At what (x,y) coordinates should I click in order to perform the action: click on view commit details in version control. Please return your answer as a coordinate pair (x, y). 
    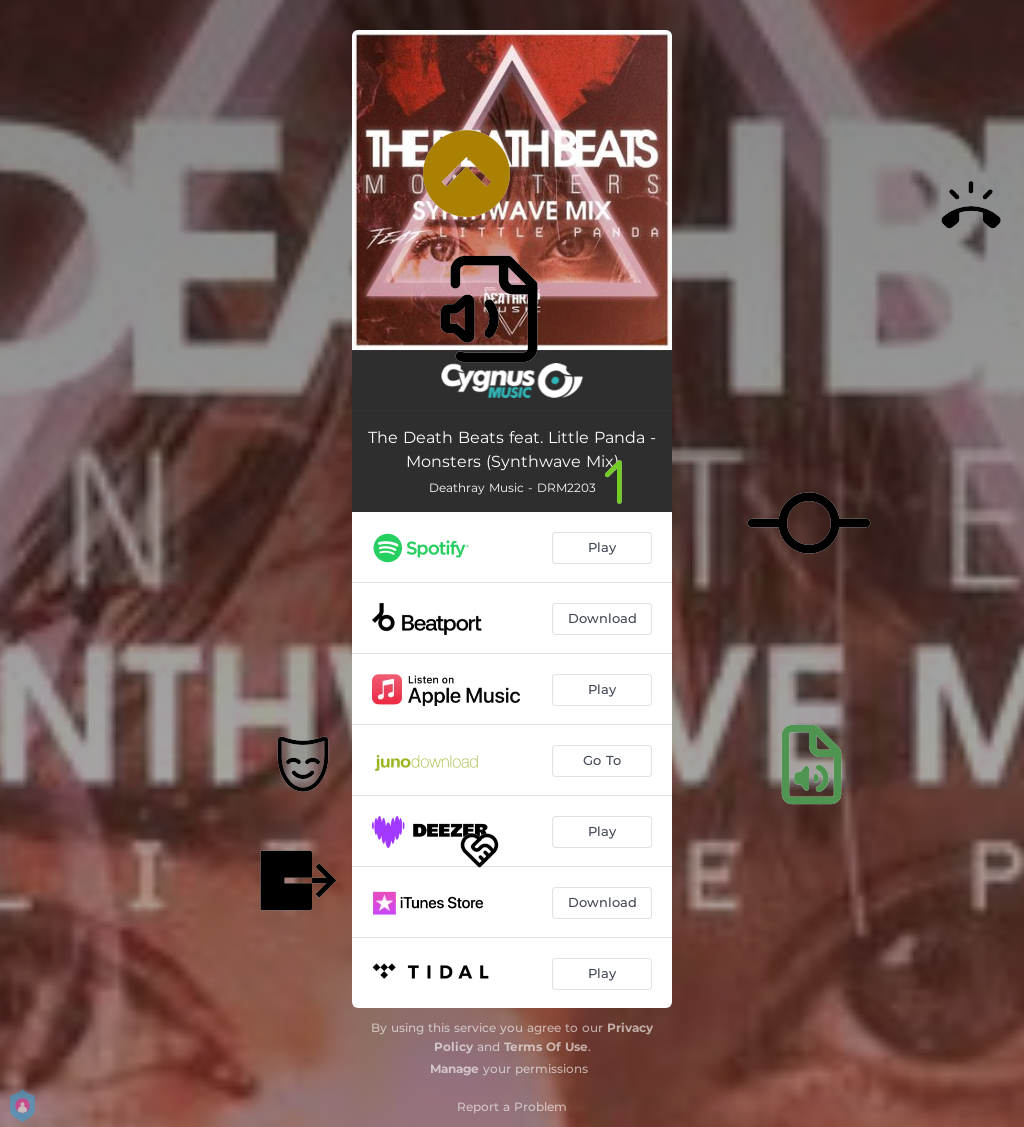
    Looking at the image, I should click on (809, 523).